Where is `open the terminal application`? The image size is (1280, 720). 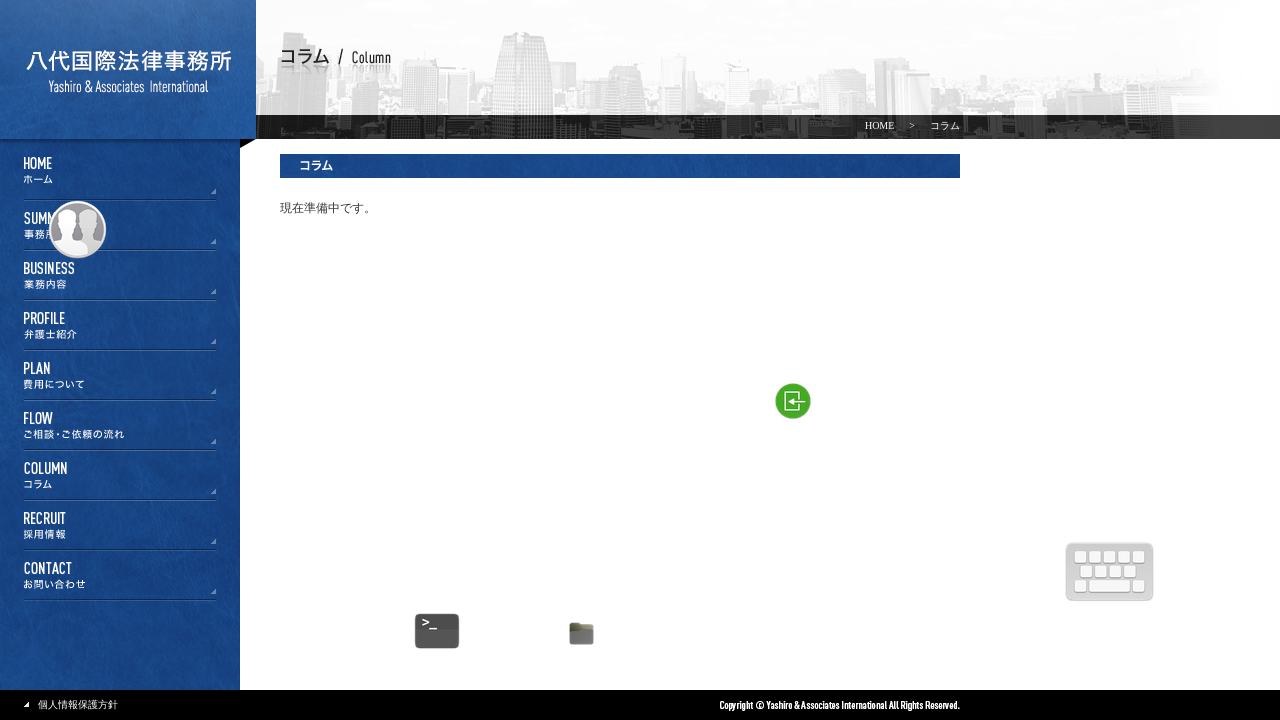 open the terminal application is located at coordinates (437, 631).